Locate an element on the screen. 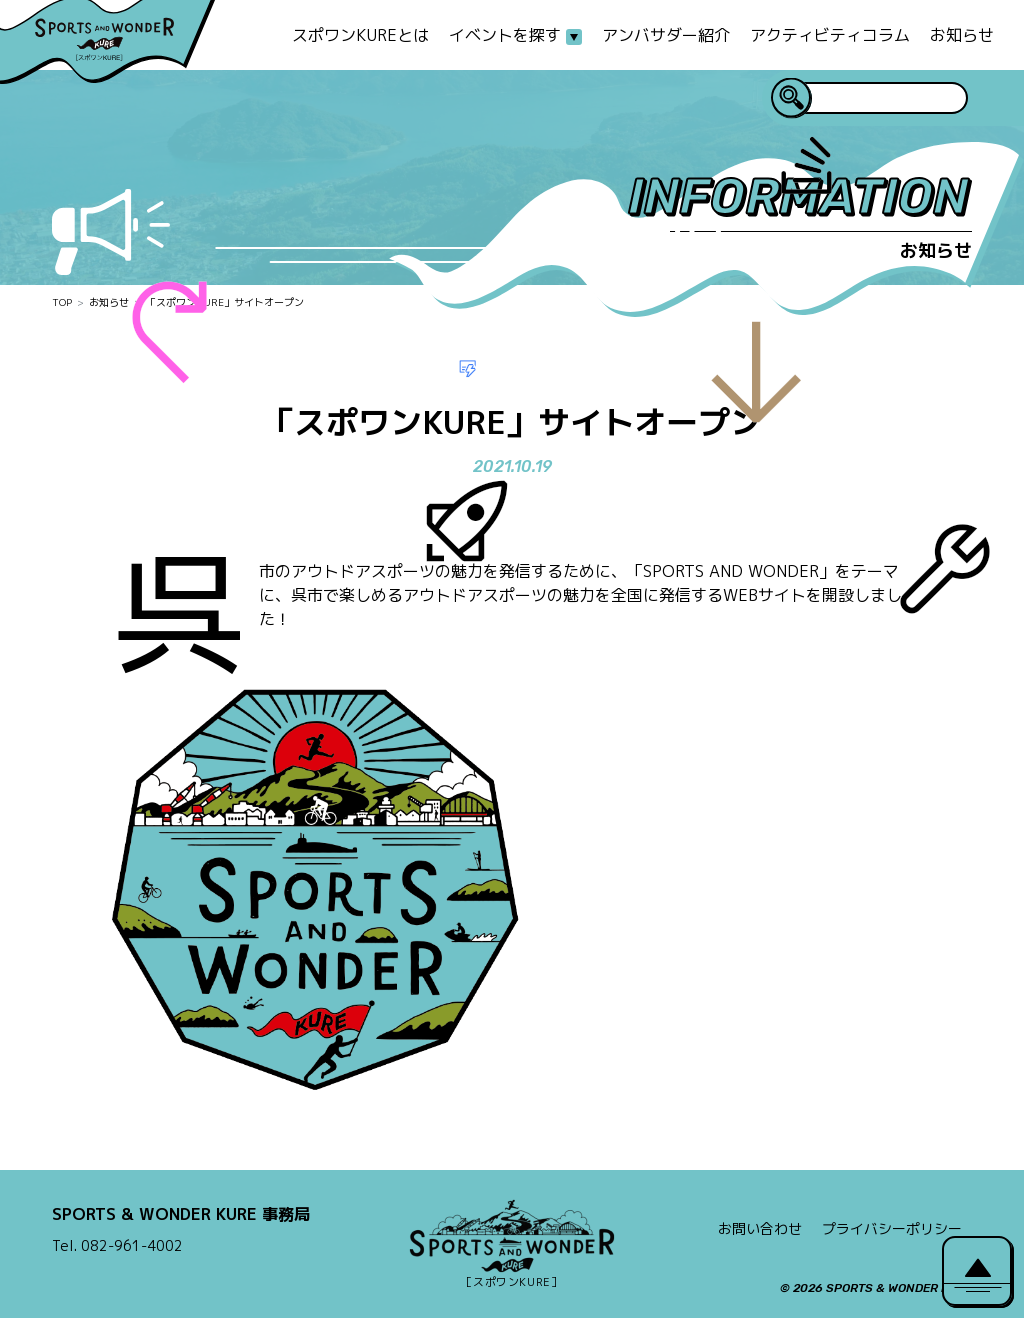 This screenshot has height=1318, width=1024. scroll down or view more content below is located at coordinates (752, 372).